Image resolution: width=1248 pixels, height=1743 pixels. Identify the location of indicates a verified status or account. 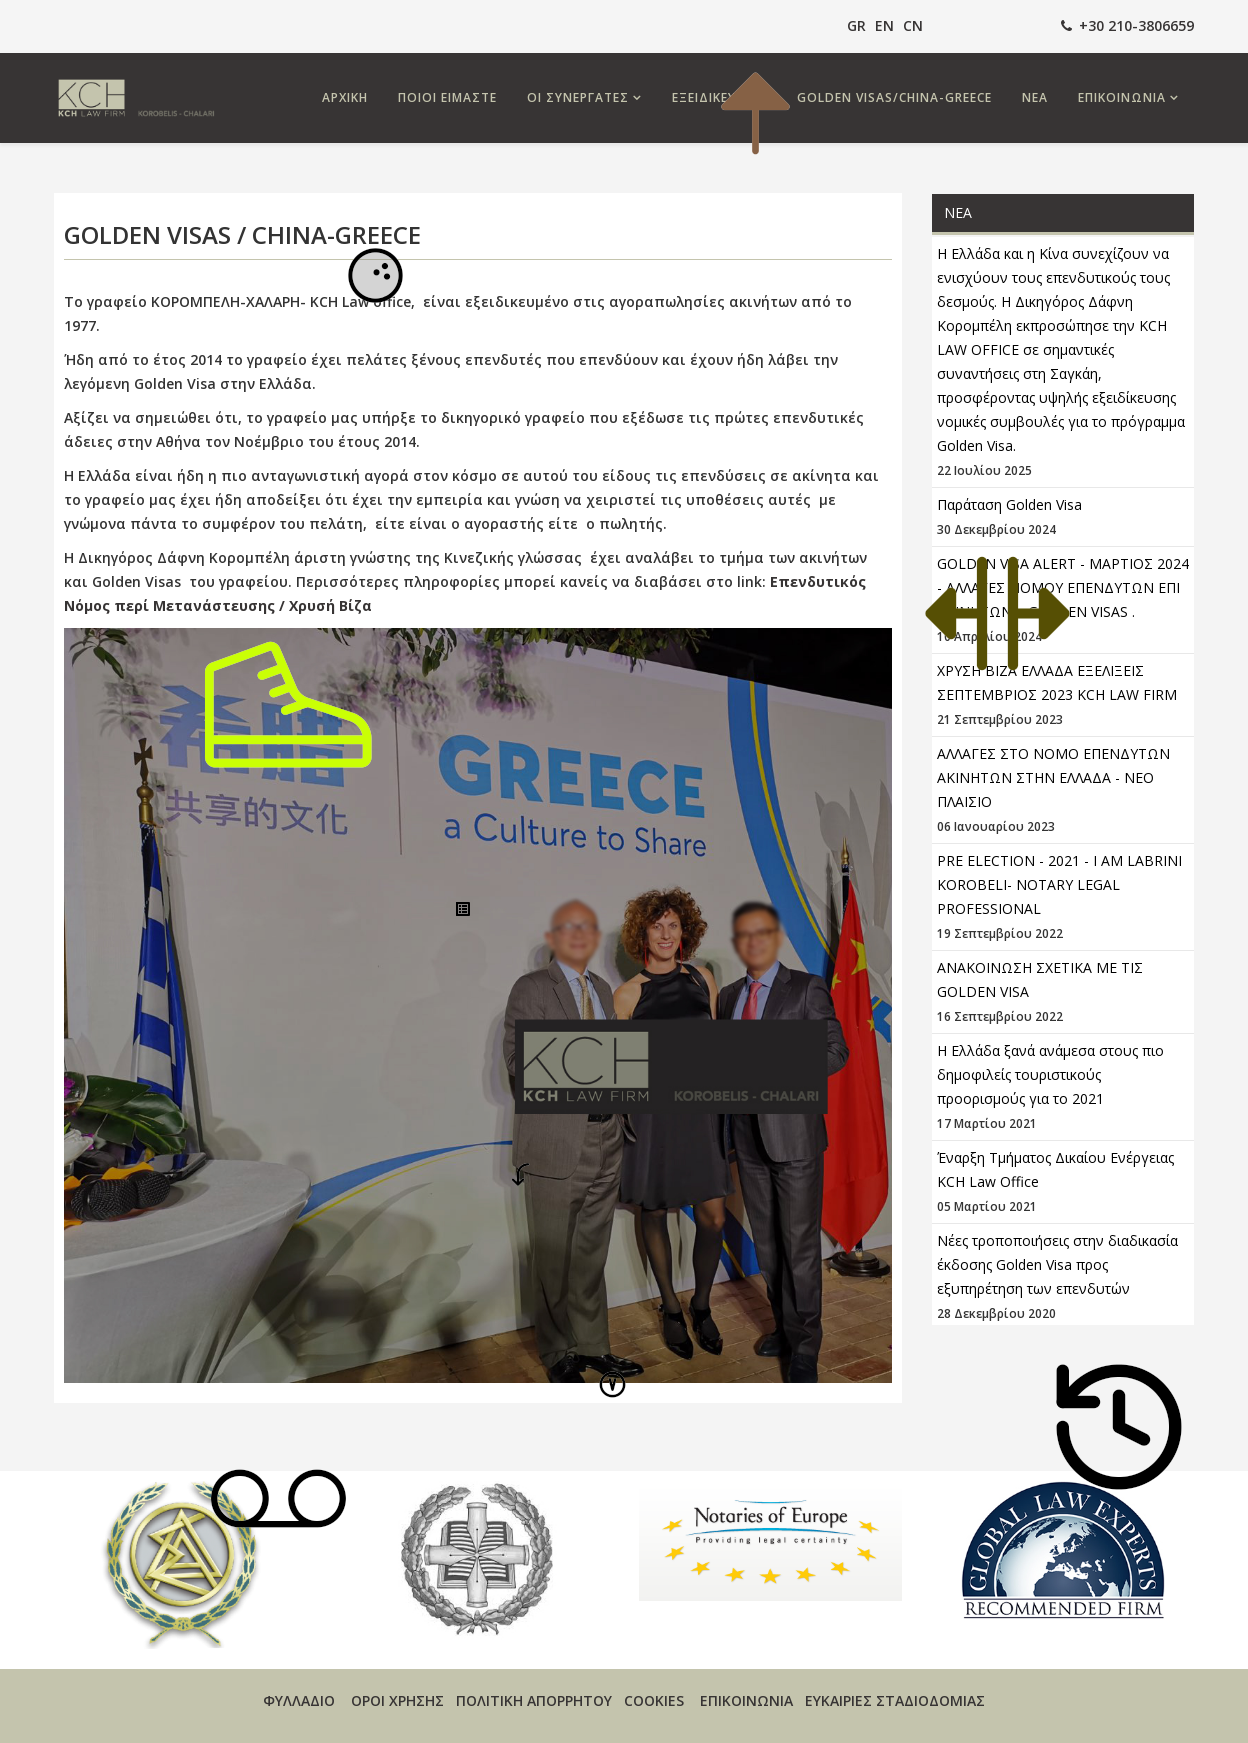
(612, 1384).